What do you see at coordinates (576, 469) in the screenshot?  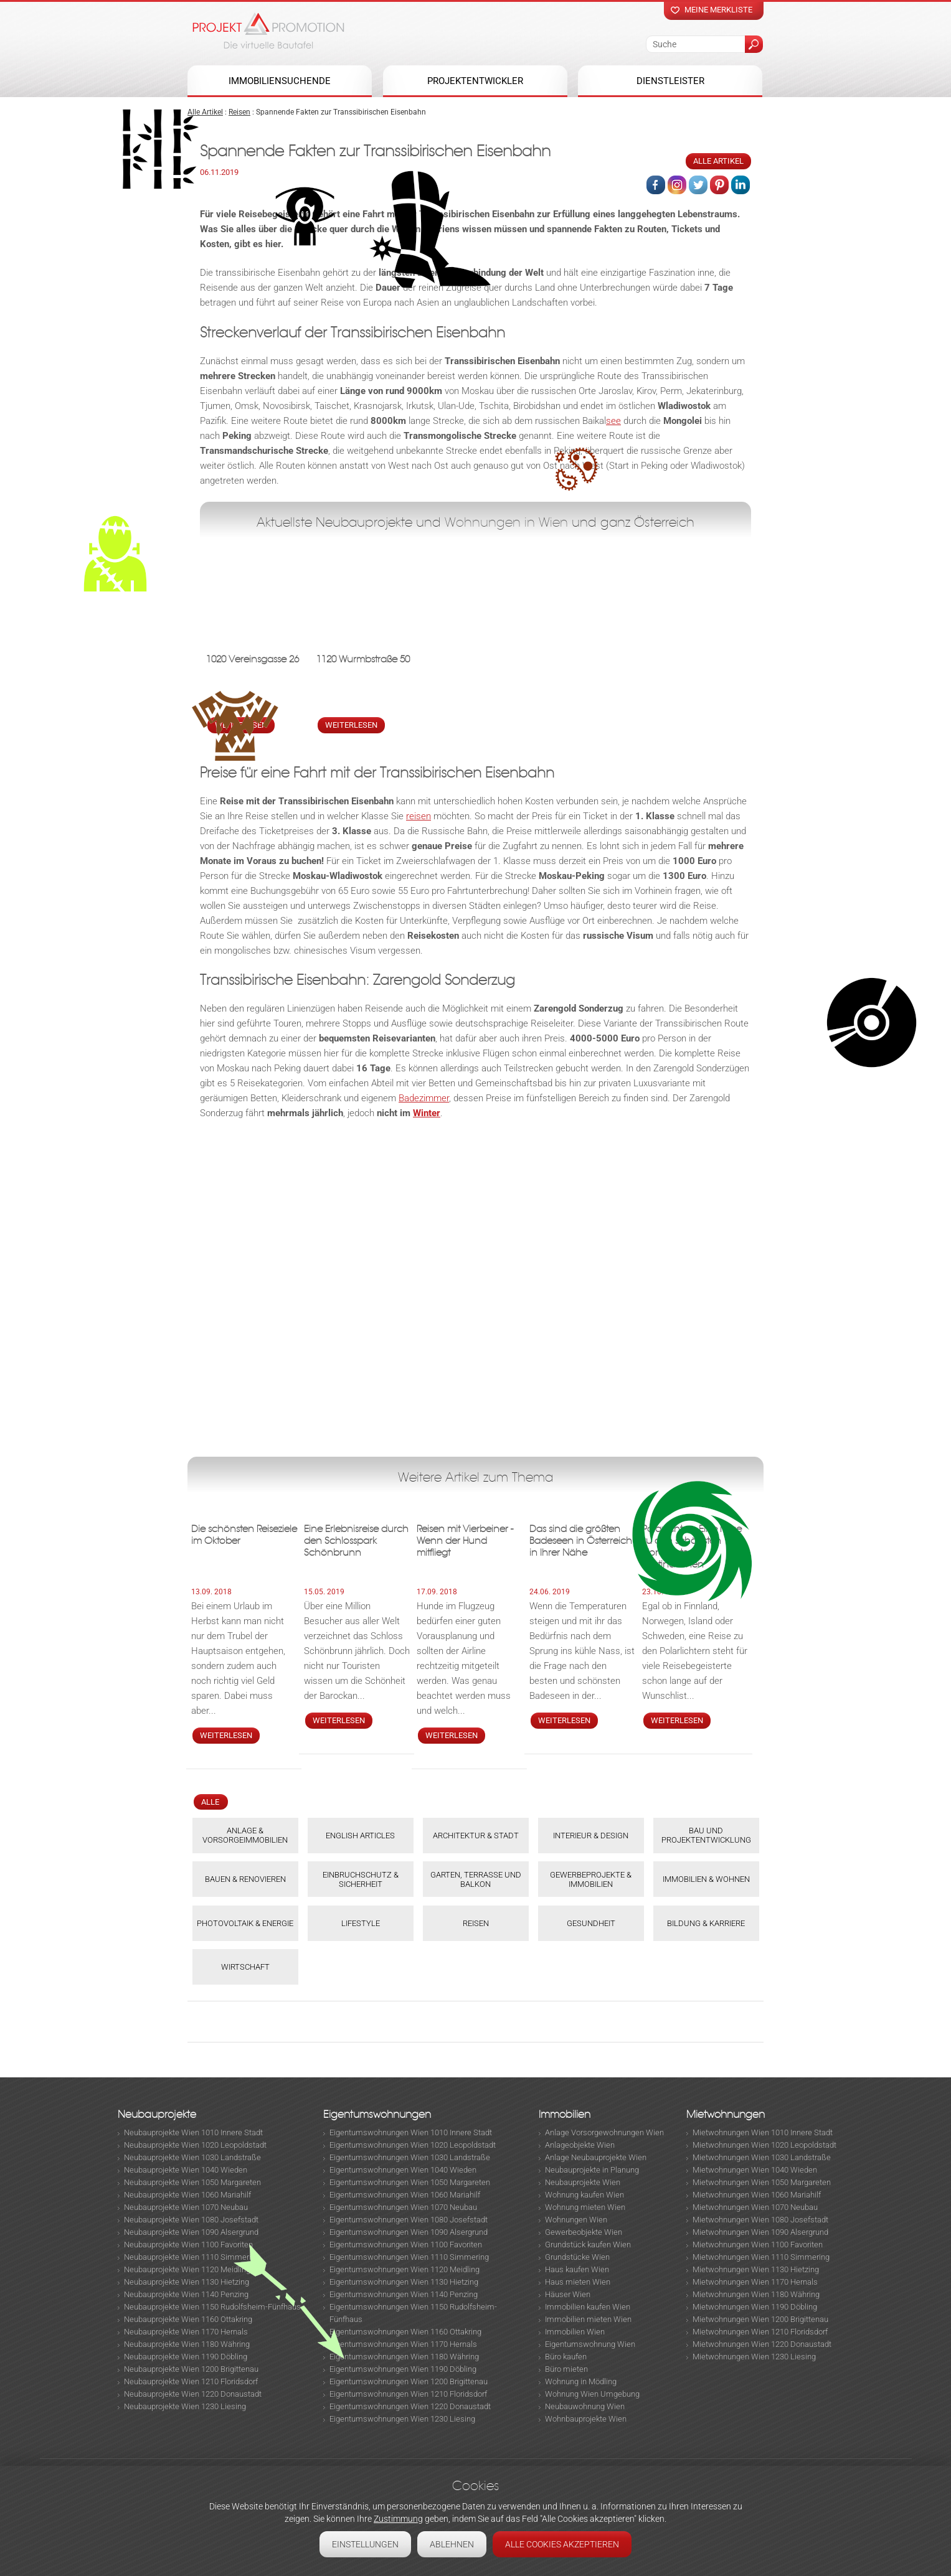 I see `view microorganisms or bacteria in a science game` at bounding box center [576, 469].